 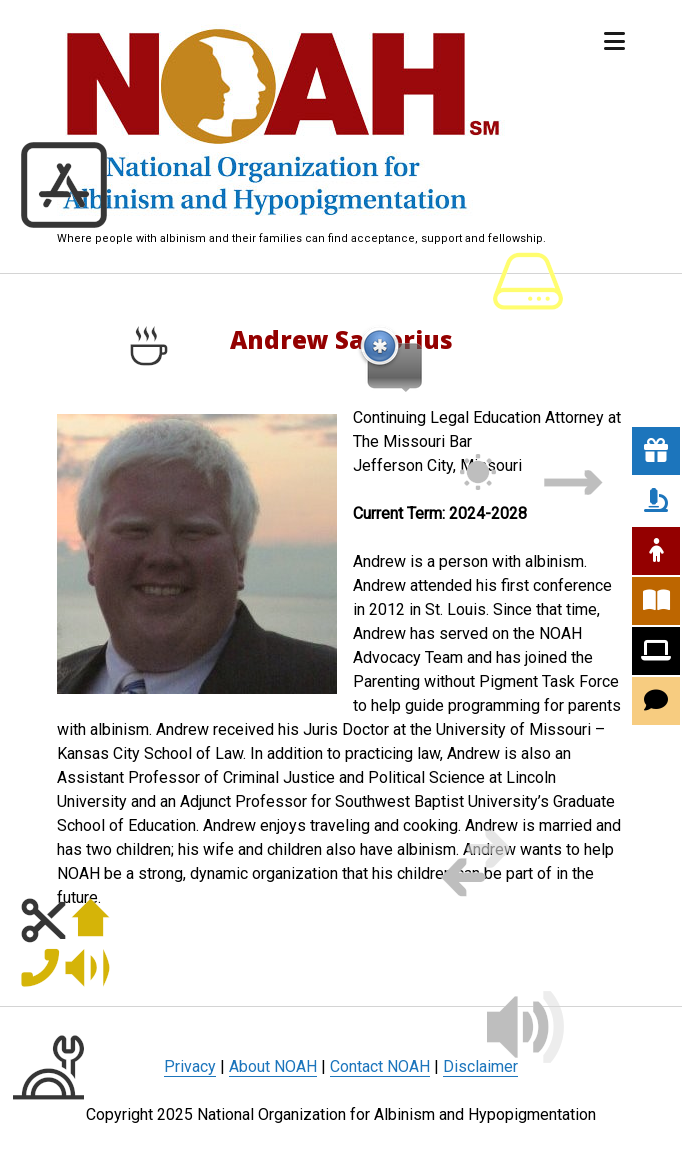 I want to click on indicates clear, sunny weather conditions, so click(x=478, y=472).